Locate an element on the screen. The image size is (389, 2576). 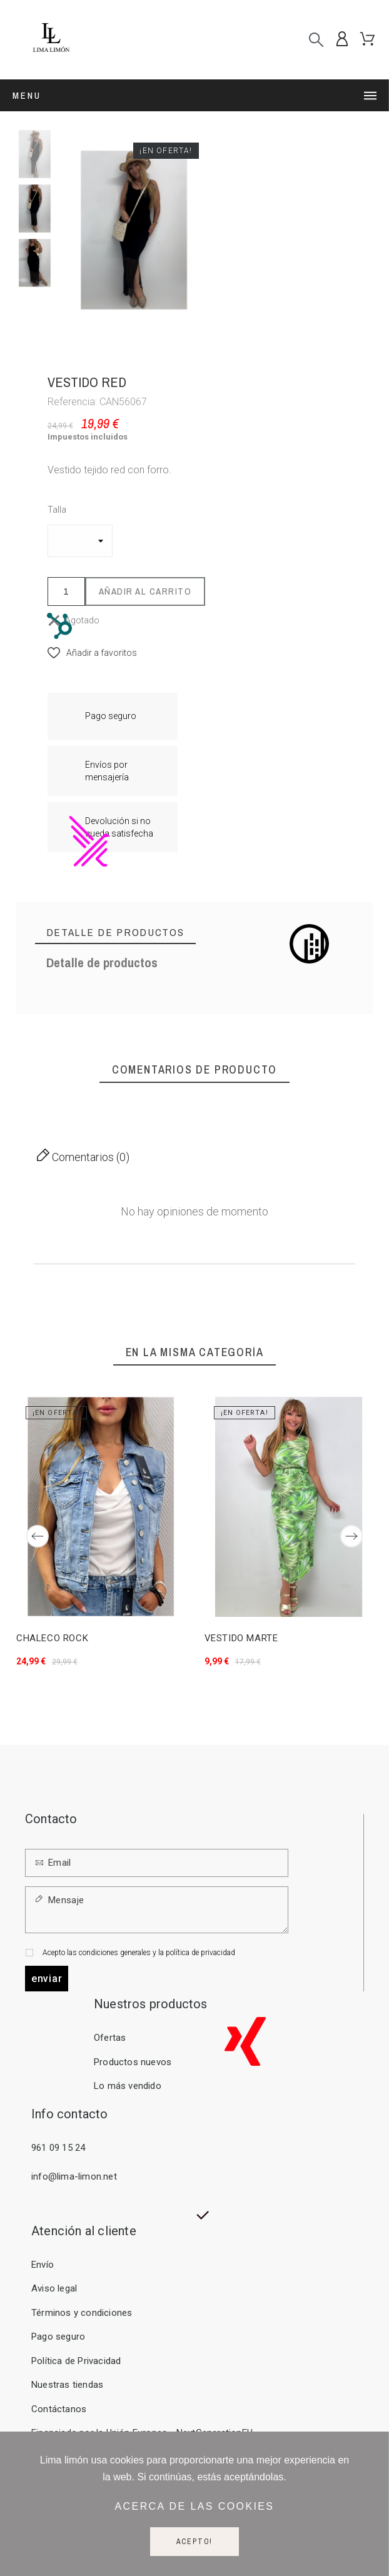
GeoPandas library logo is located at coordinates (309, 943).